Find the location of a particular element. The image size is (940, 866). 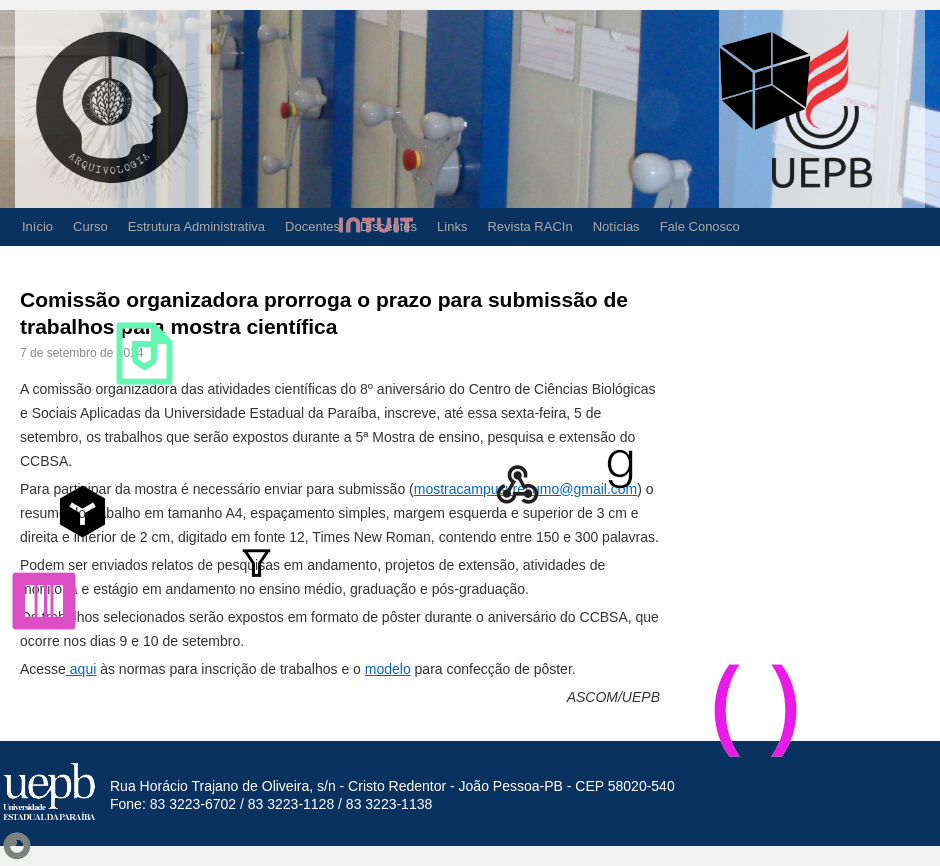

view or preview content is located at coordinates (17, 846).